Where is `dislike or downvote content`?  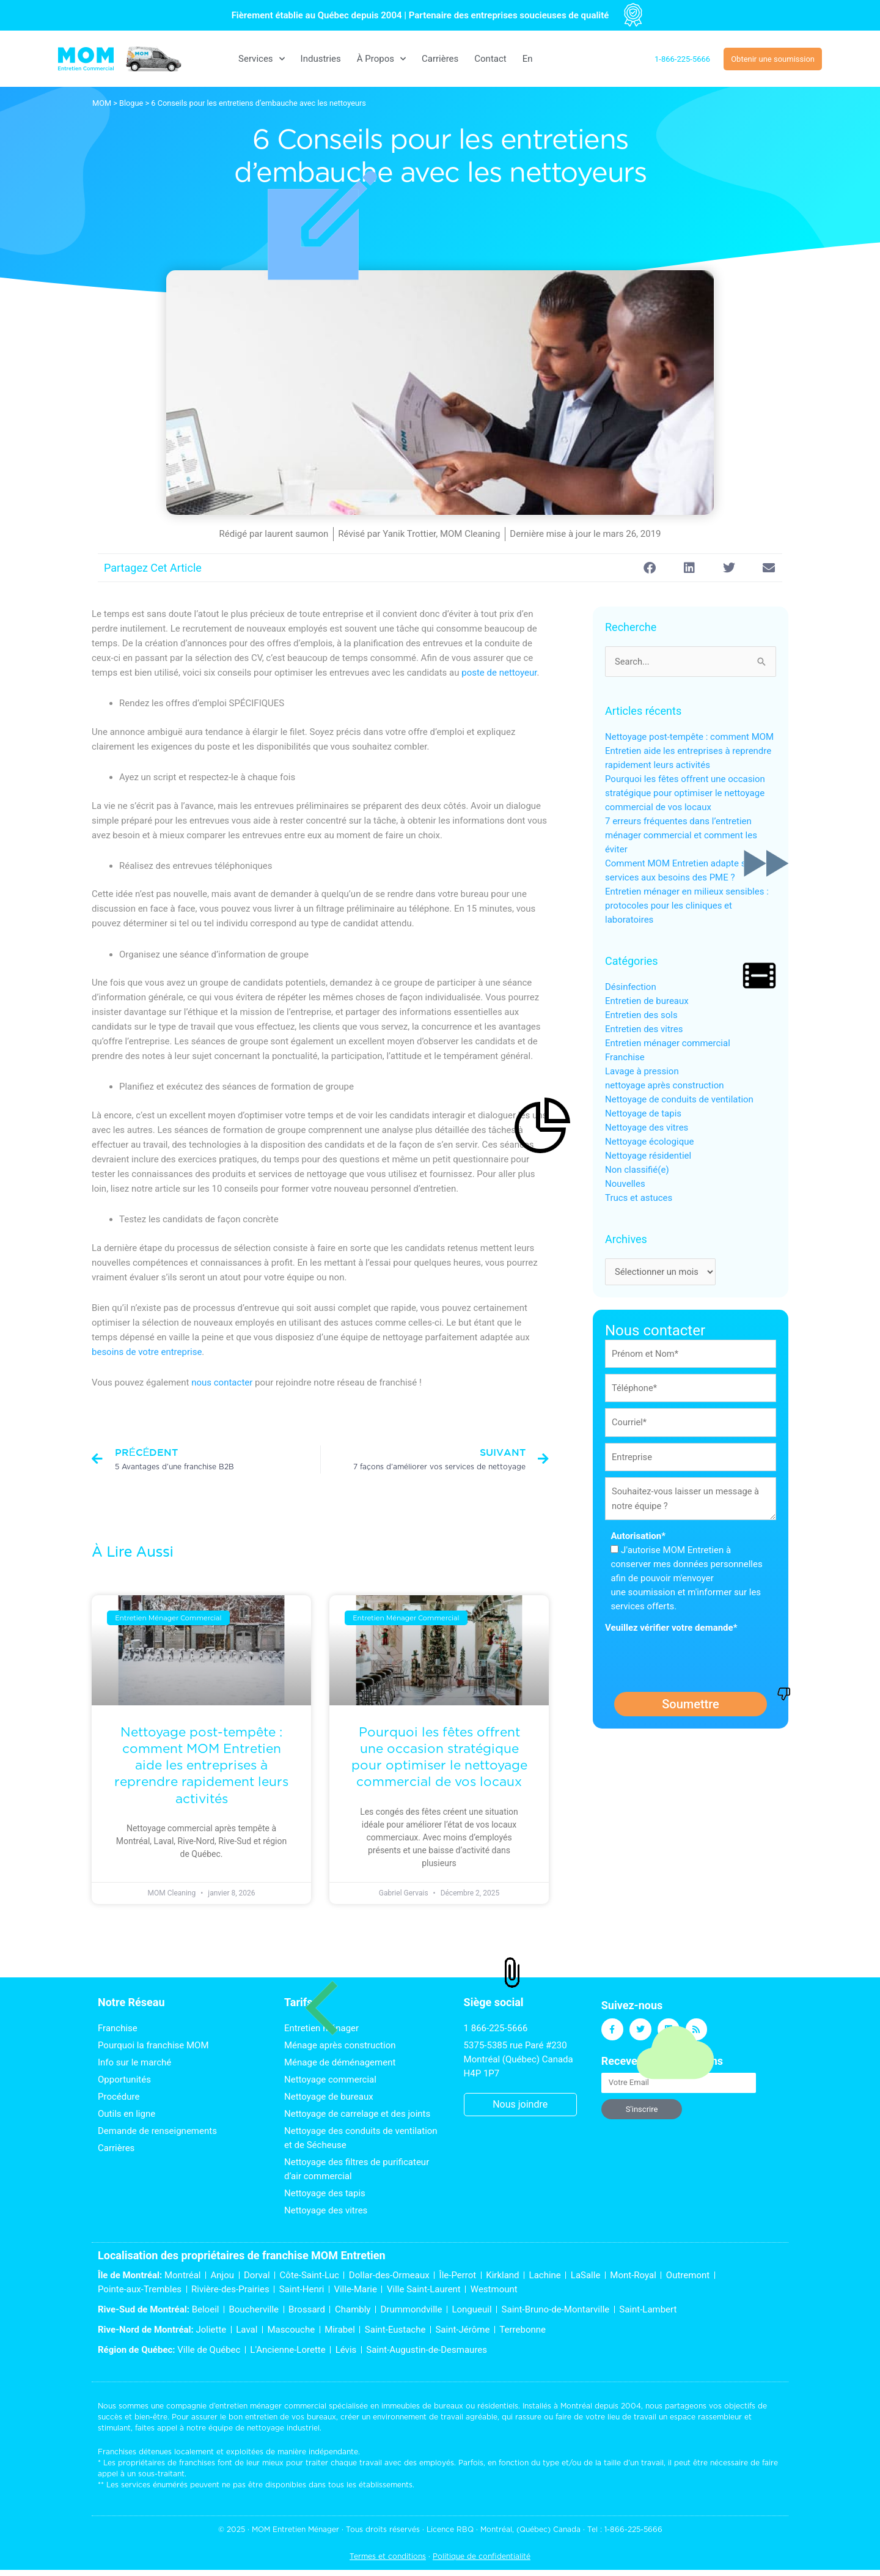
dislike or downvote content is located at coordinates (783, 1694).